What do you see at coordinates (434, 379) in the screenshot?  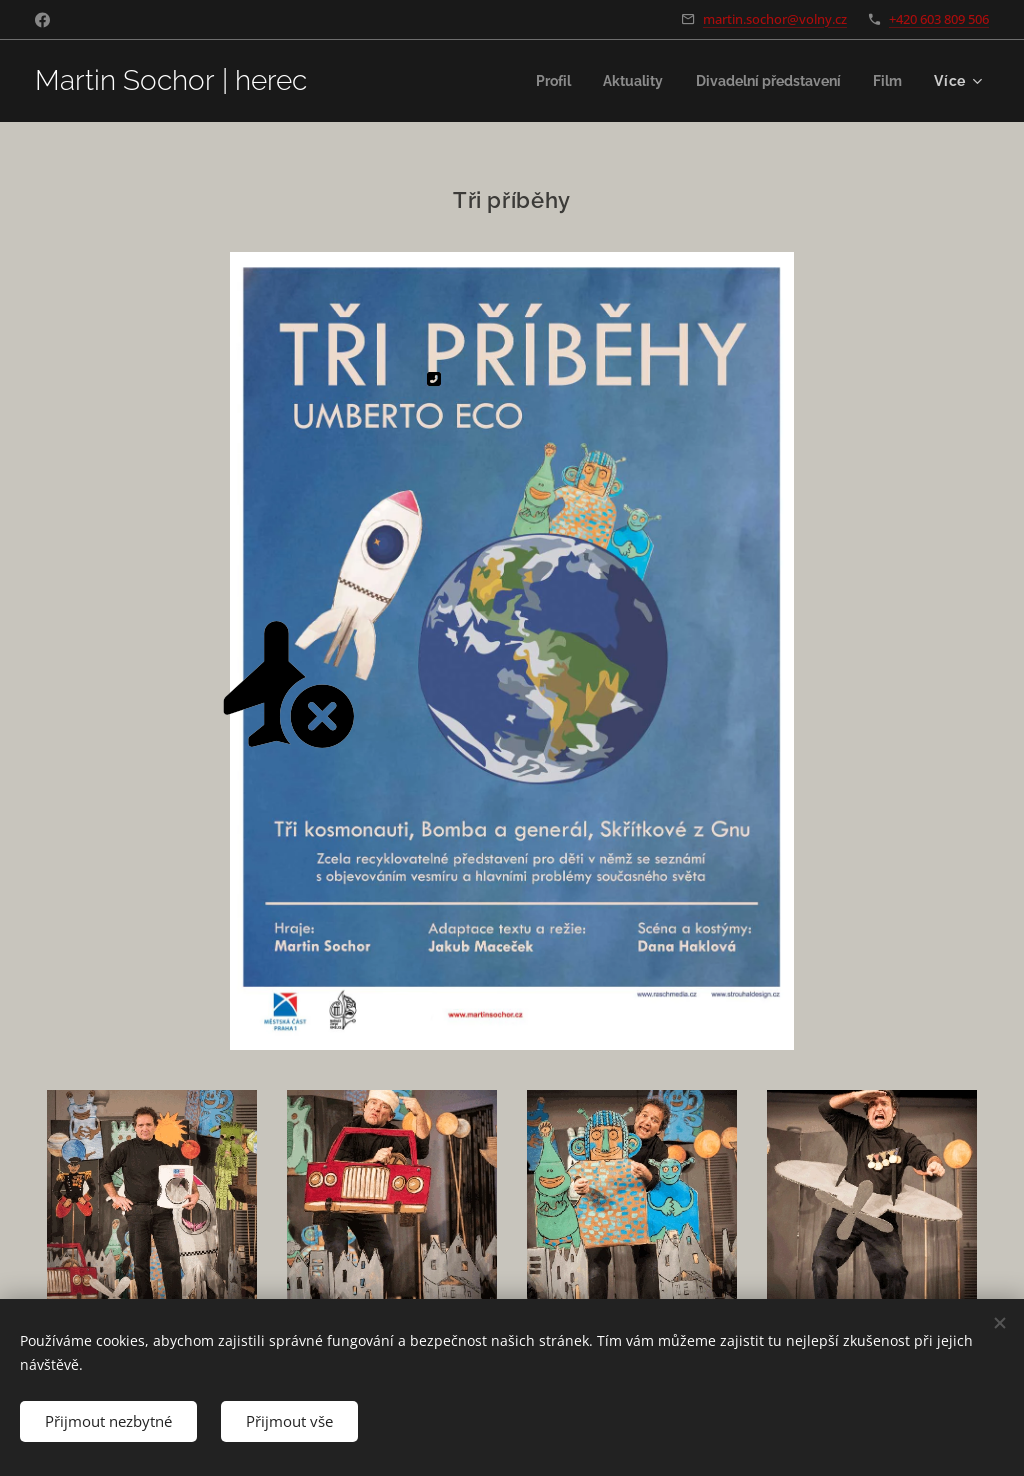 I see `make or receive a phone call` at bounding box center [434, 379].